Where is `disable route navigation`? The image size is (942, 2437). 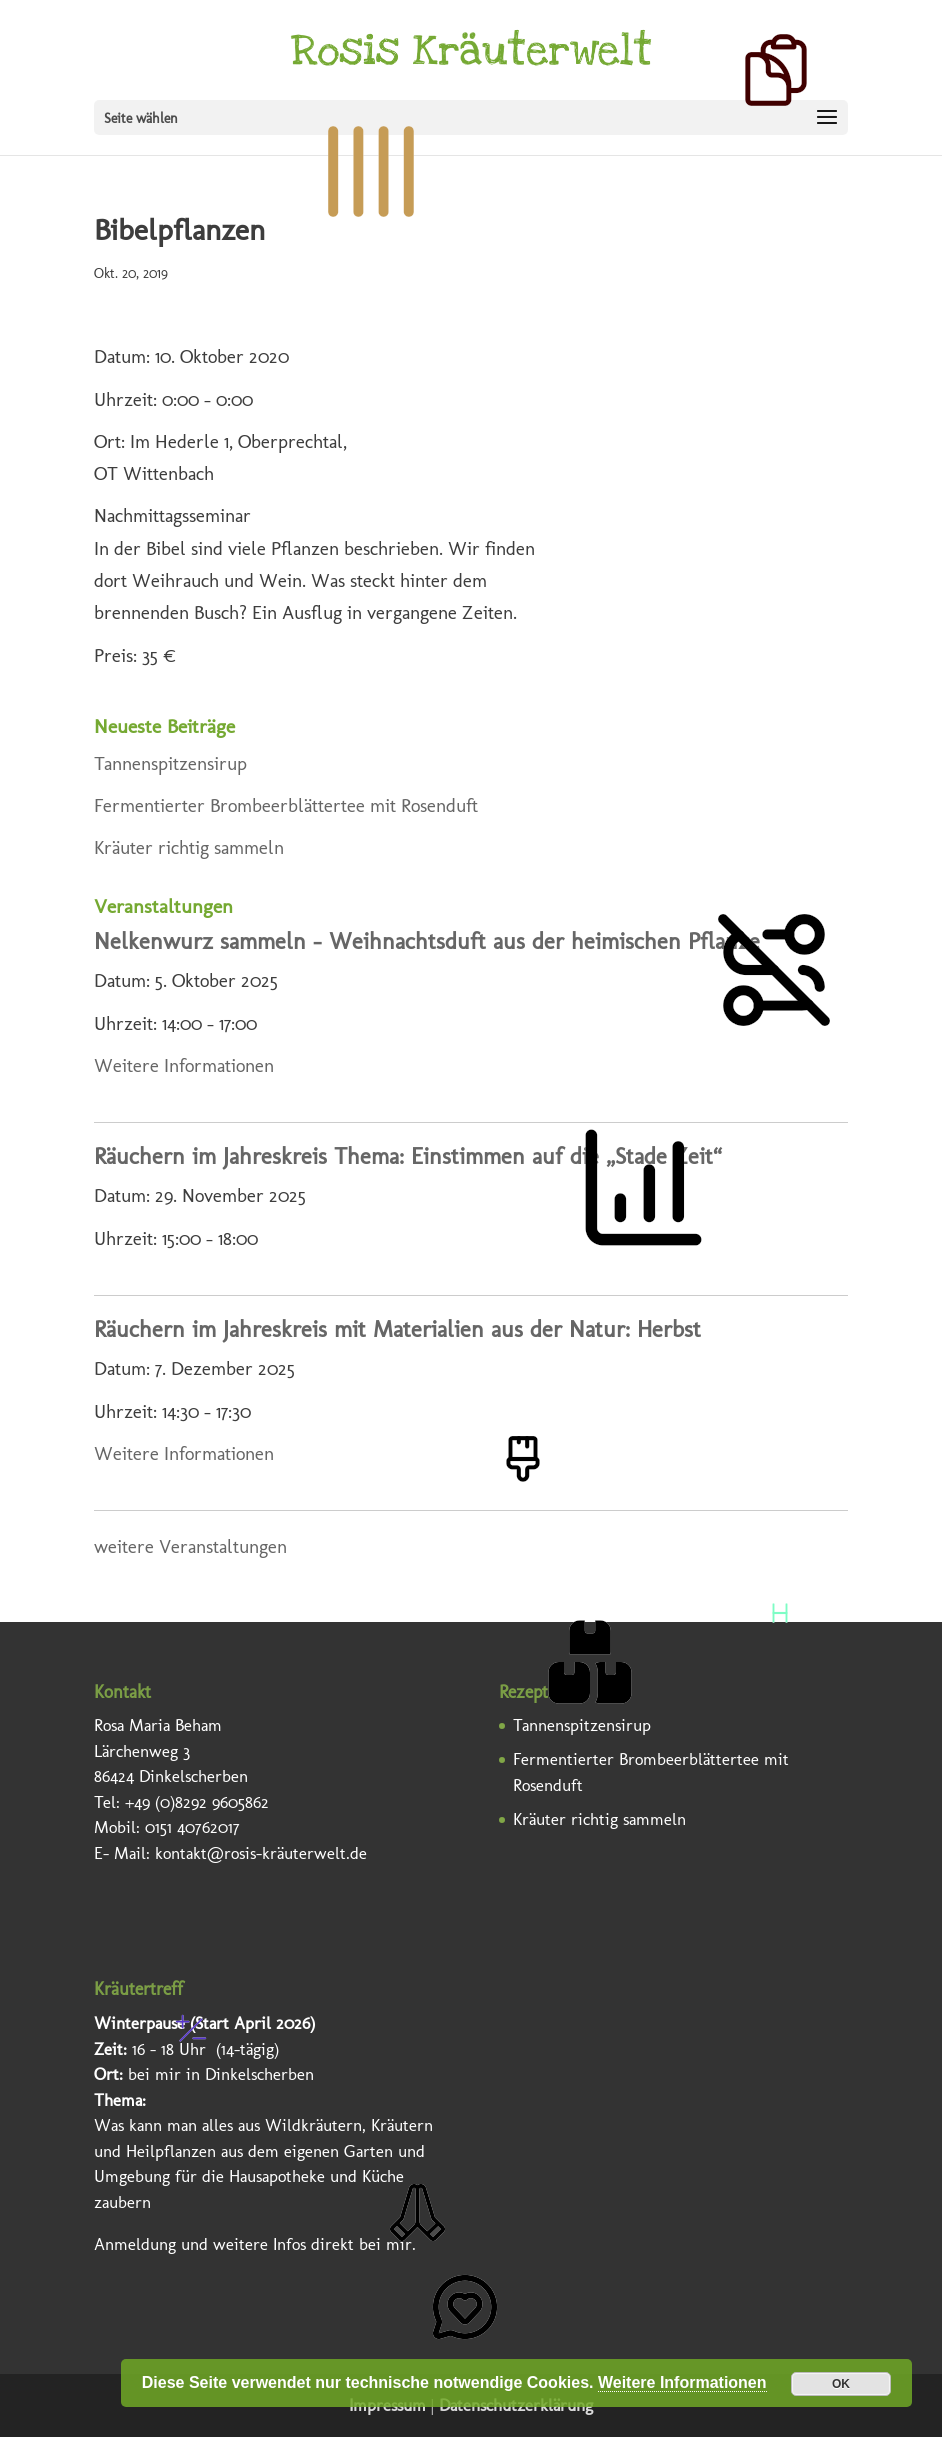
disable route navigation is located at coordinates (774, 970).